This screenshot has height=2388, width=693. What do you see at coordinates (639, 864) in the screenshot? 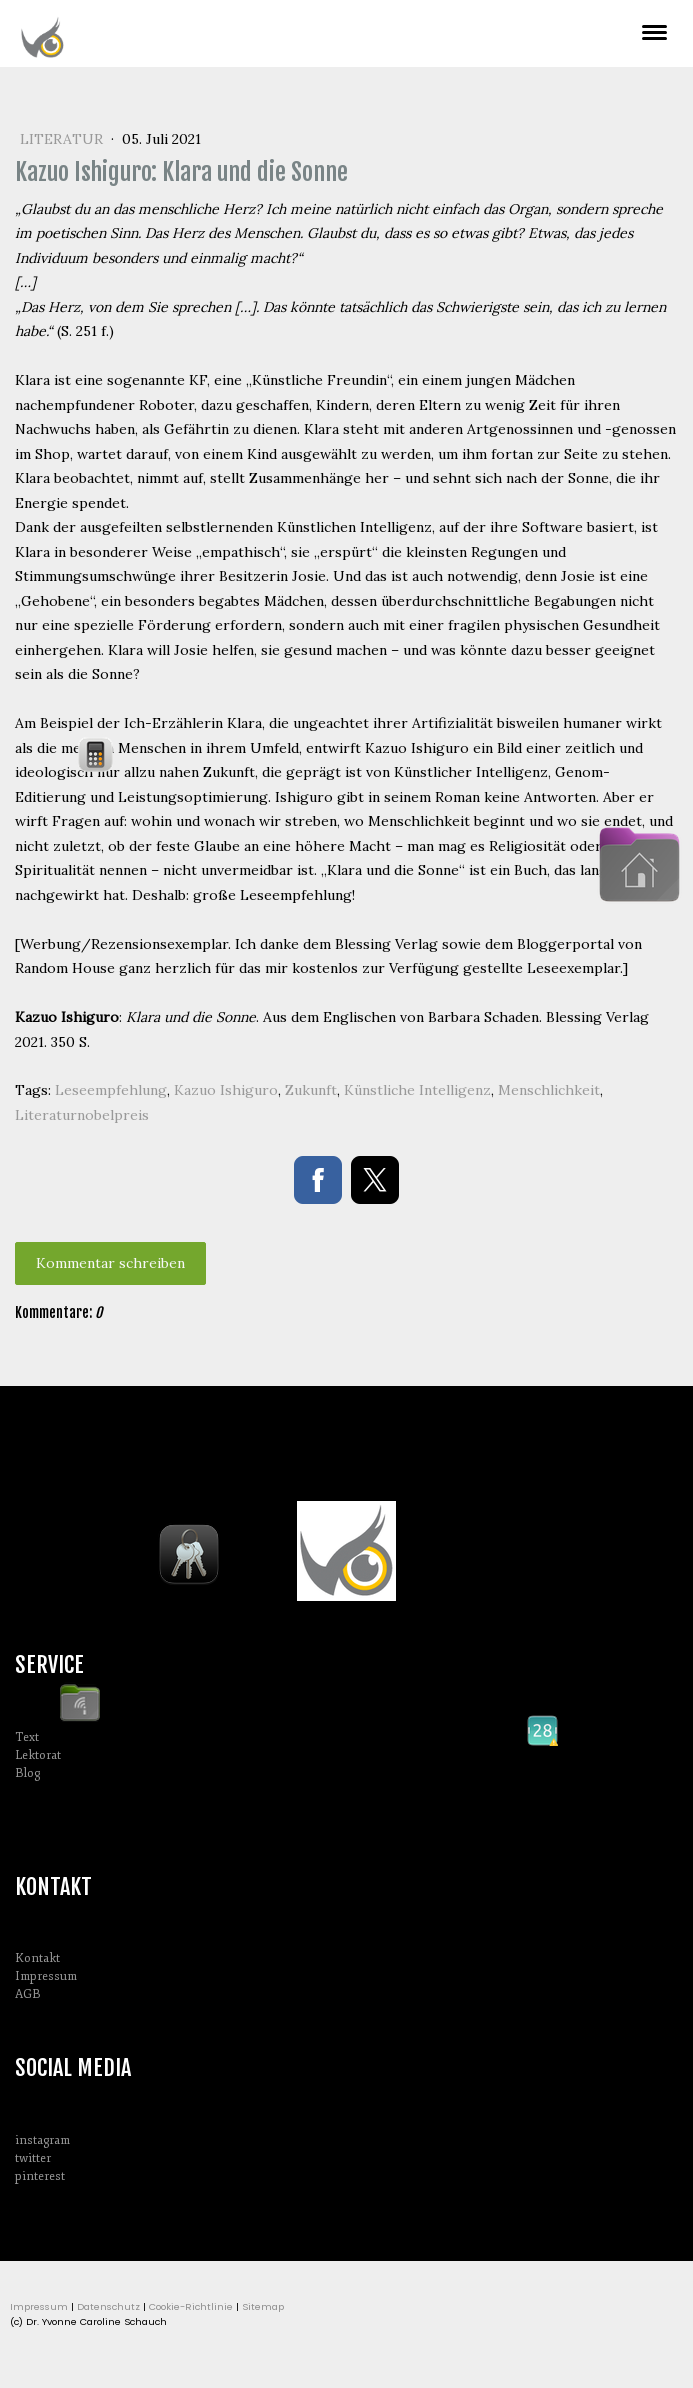
I see `access your home folder` at bounding box center [639, 864].